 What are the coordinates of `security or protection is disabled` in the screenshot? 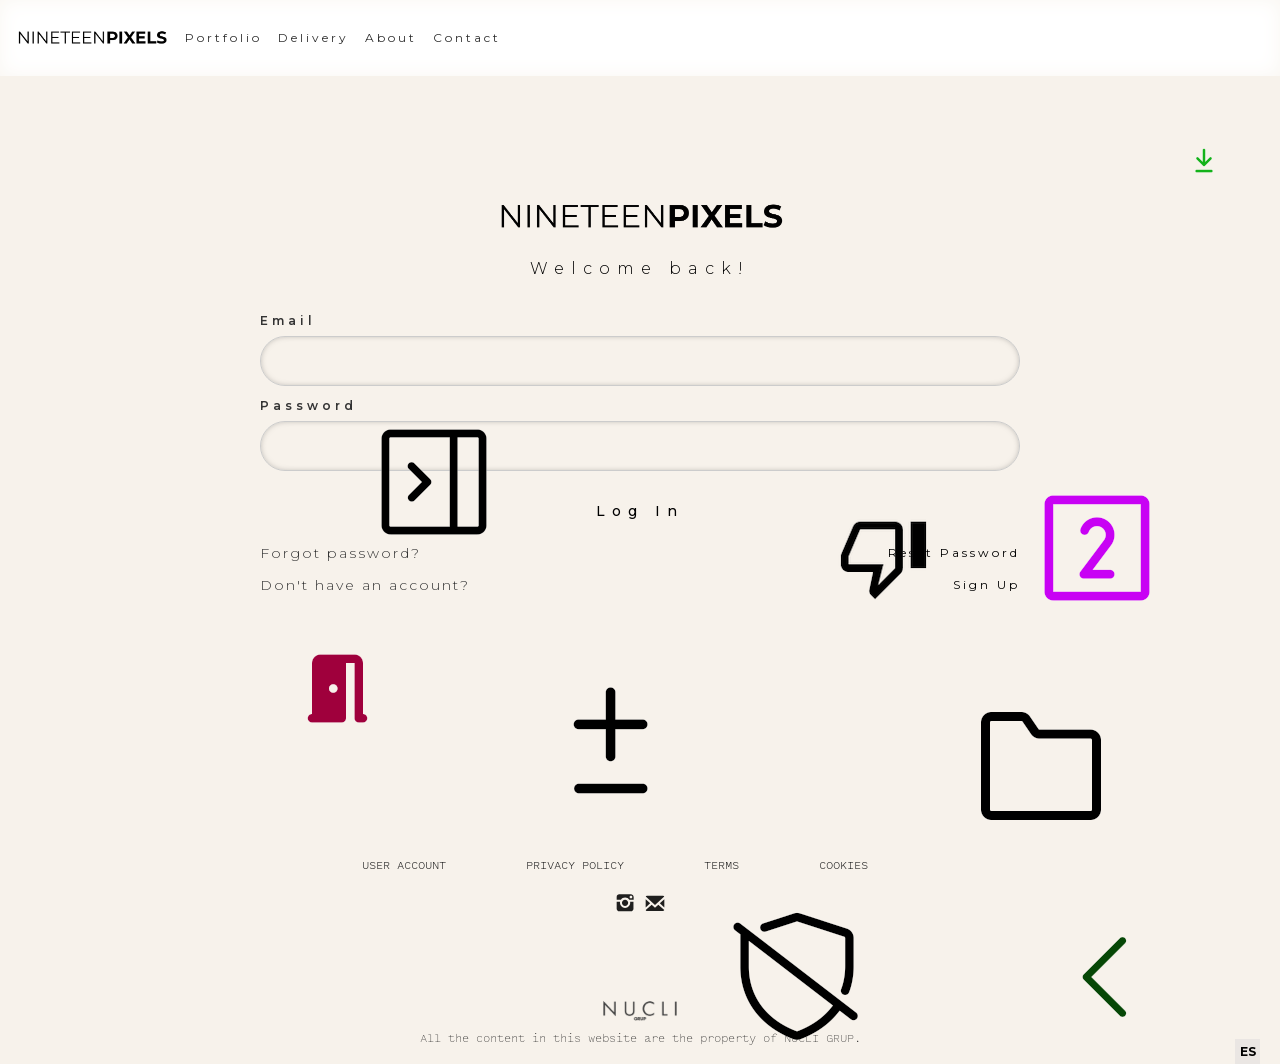 It's located at (797, 975).